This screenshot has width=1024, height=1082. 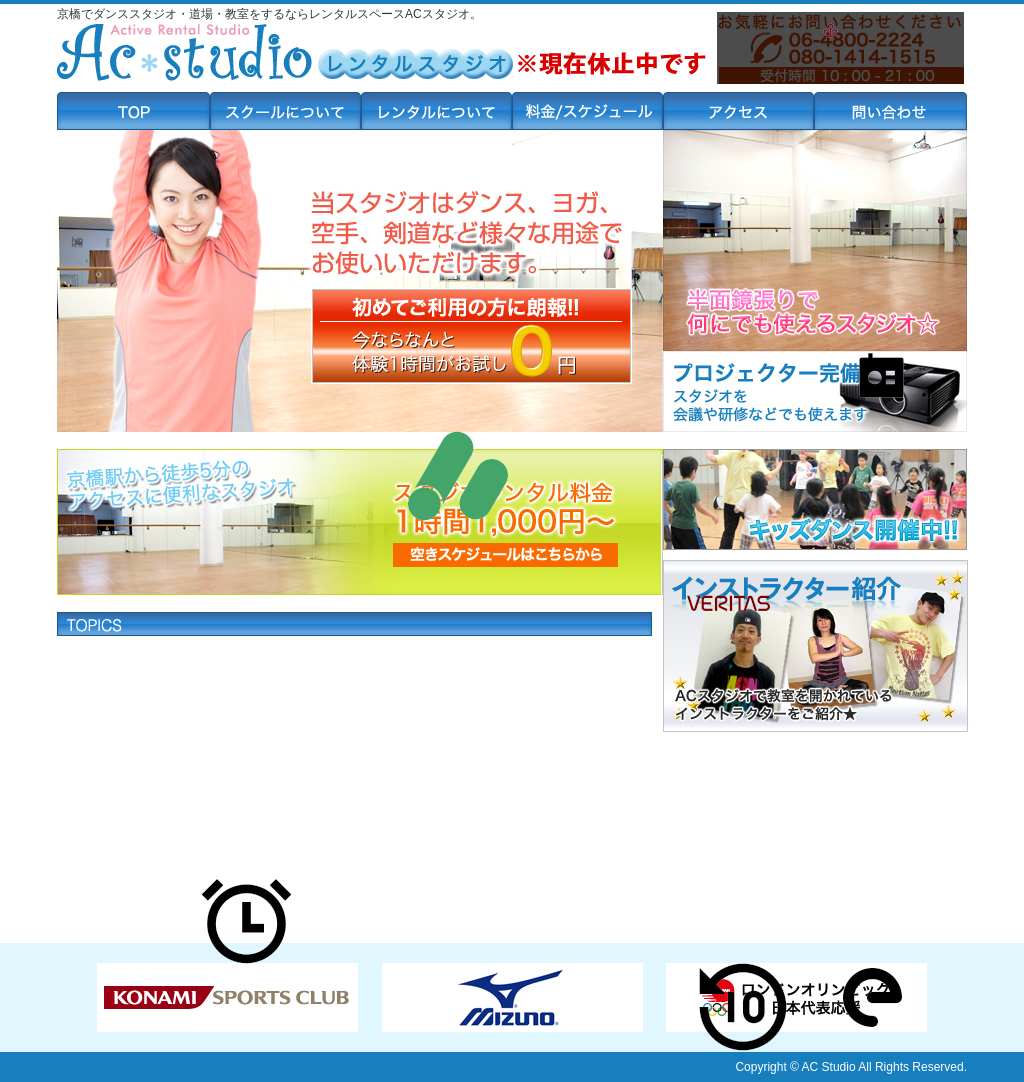 What do you see at coordinates (728, 603) in the screenshot?
I see `veritas brand logo` at bounding box center [728, 603].